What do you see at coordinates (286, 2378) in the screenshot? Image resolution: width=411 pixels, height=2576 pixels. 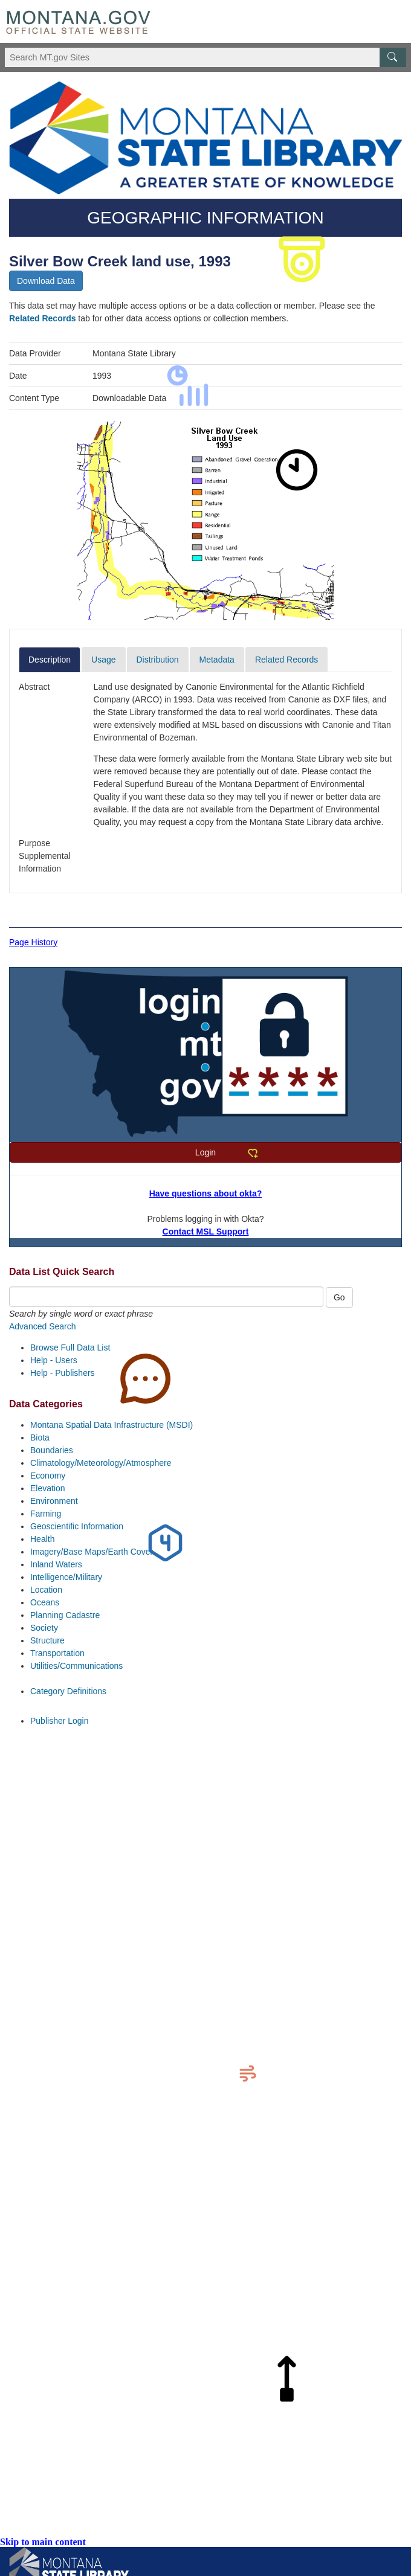 I see `upload a file or content` at bounding box center [286, 2378].